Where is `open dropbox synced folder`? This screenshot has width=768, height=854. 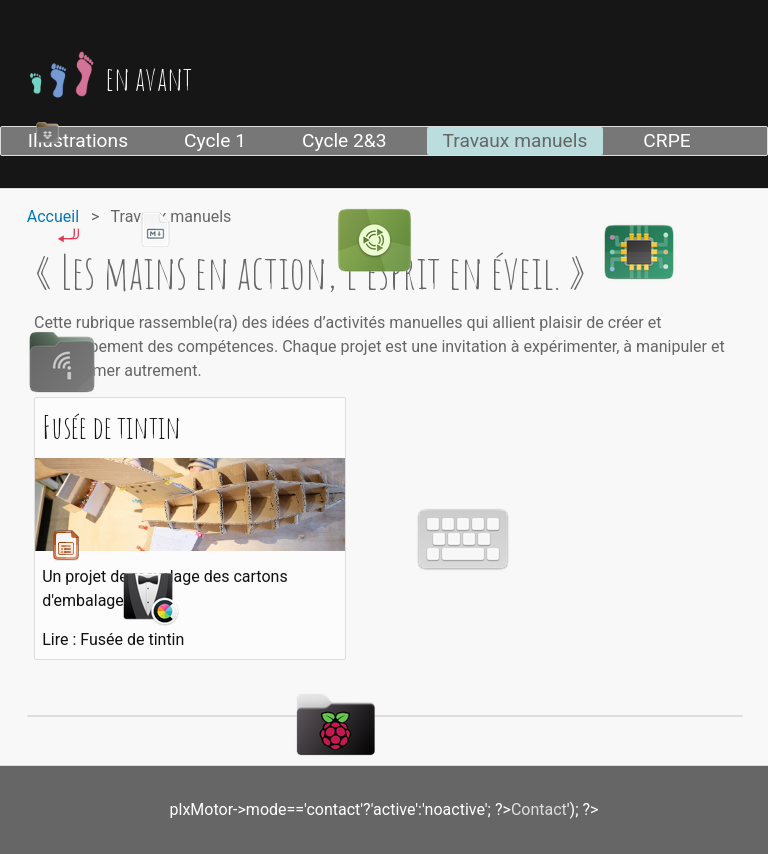
open dropbox synced folder is located at coordinates (47, 132).